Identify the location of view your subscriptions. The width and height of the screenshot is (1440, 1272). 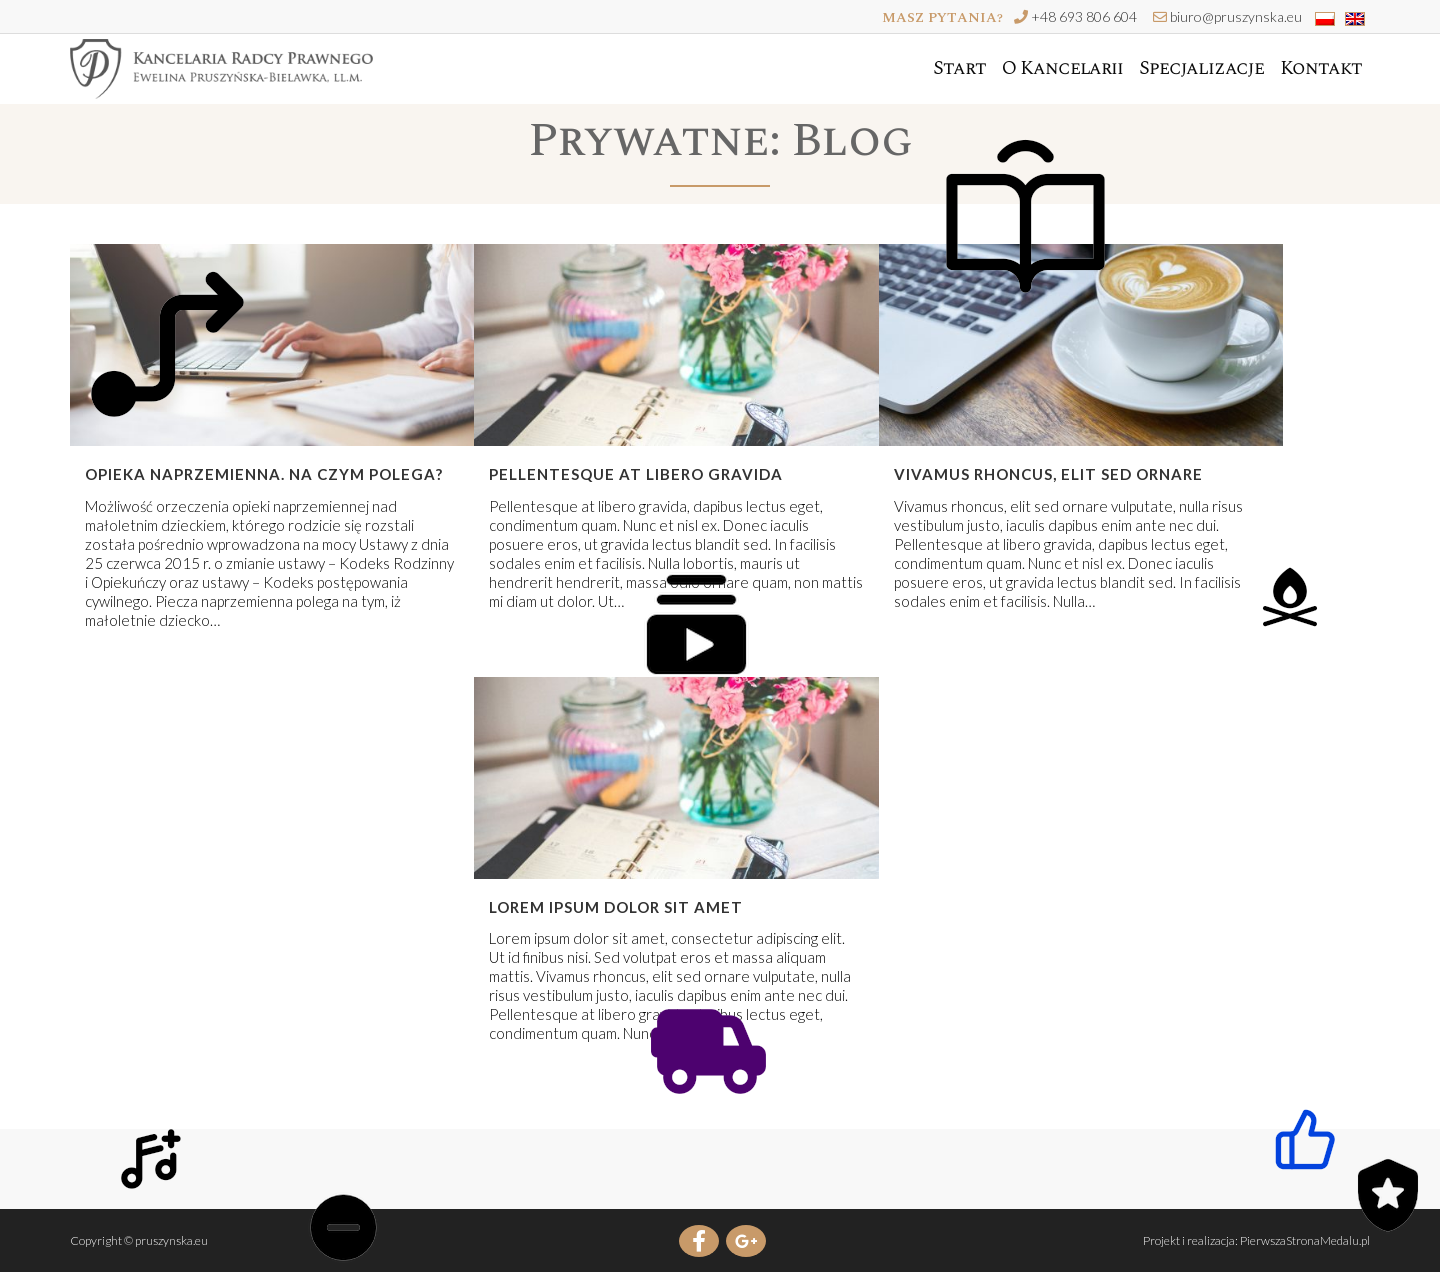
(696, 624).